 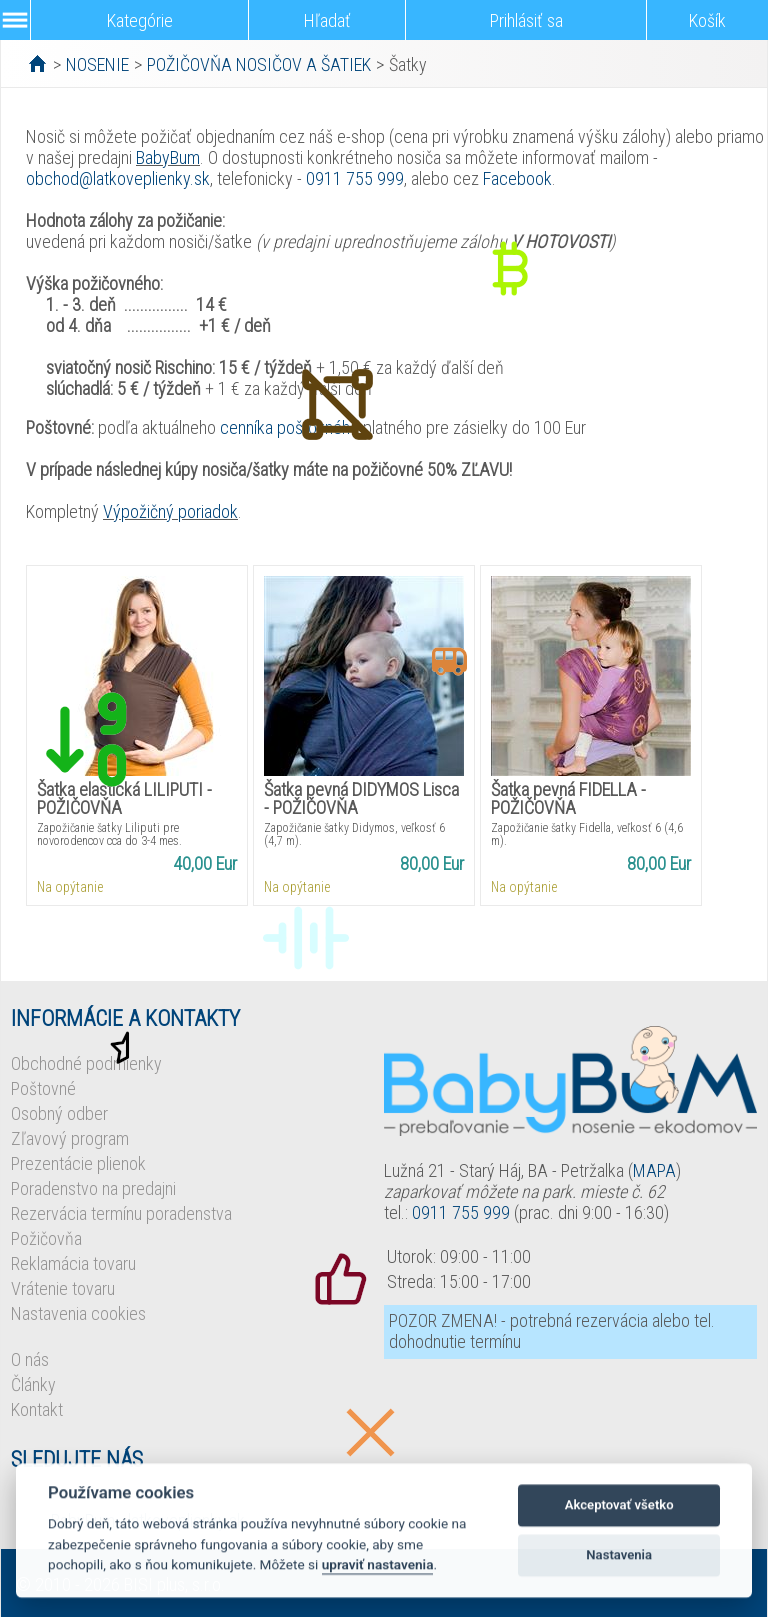 I want to click on disable vector editing mode, so click(x=337, y=404).